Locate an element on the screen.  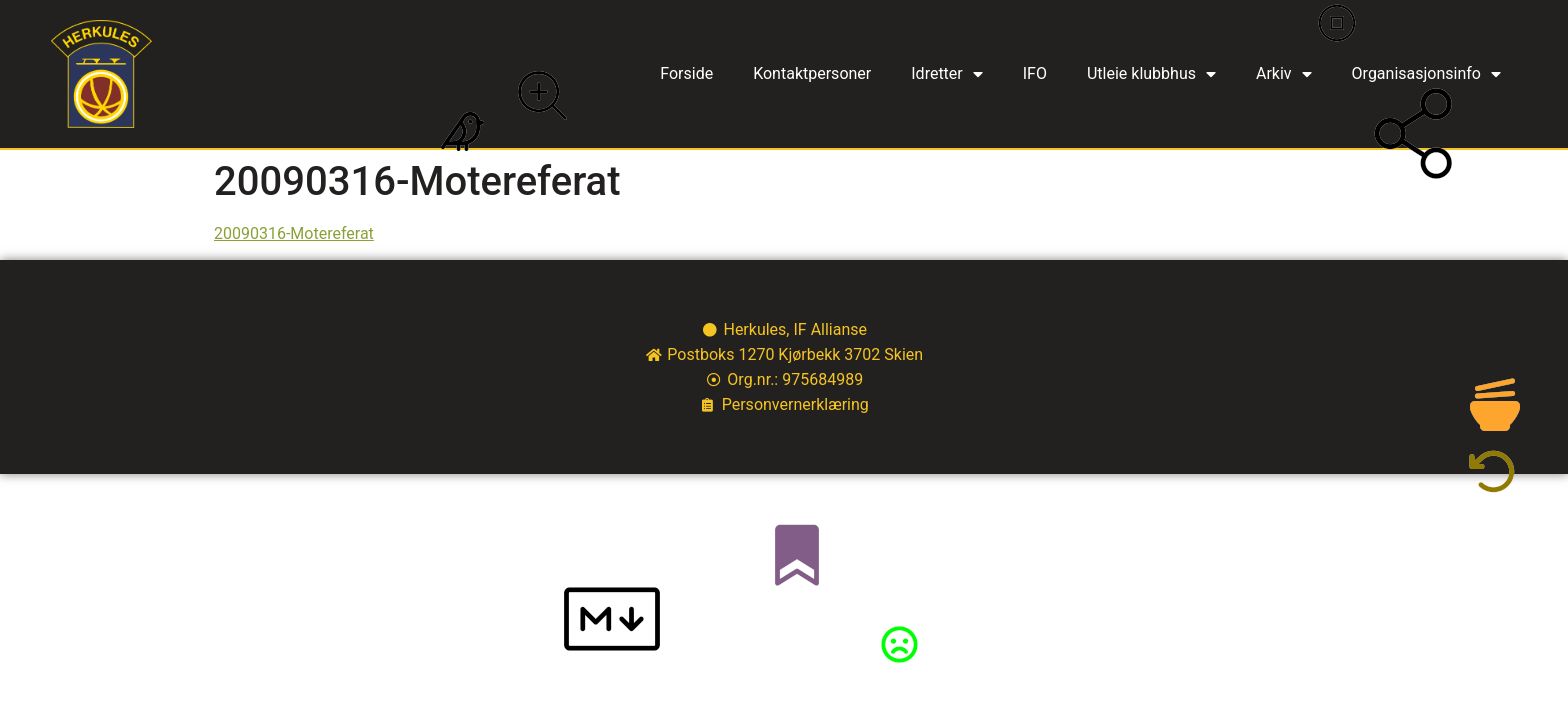
browse asian cuisine or noodle restaurants is located at coordinates (1495, 406).